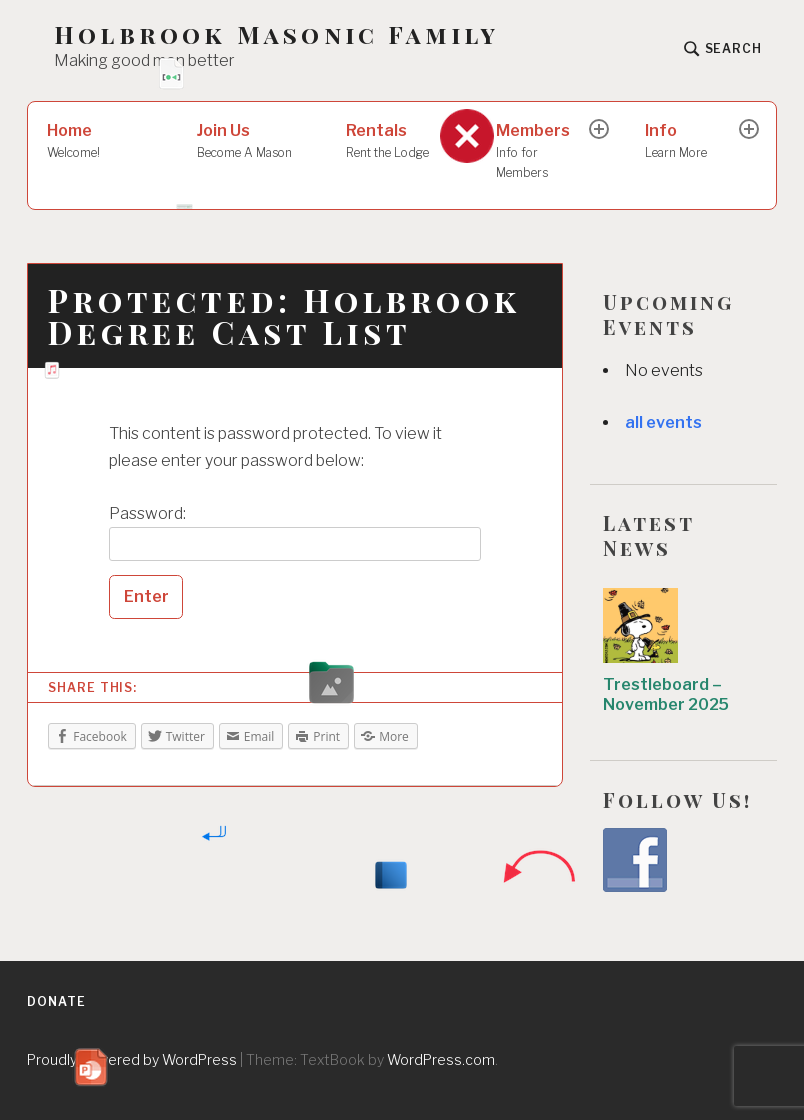 This screenshot has height=1120, width=804. I want to click on a systemd unit configuration file, so click(171, 73).